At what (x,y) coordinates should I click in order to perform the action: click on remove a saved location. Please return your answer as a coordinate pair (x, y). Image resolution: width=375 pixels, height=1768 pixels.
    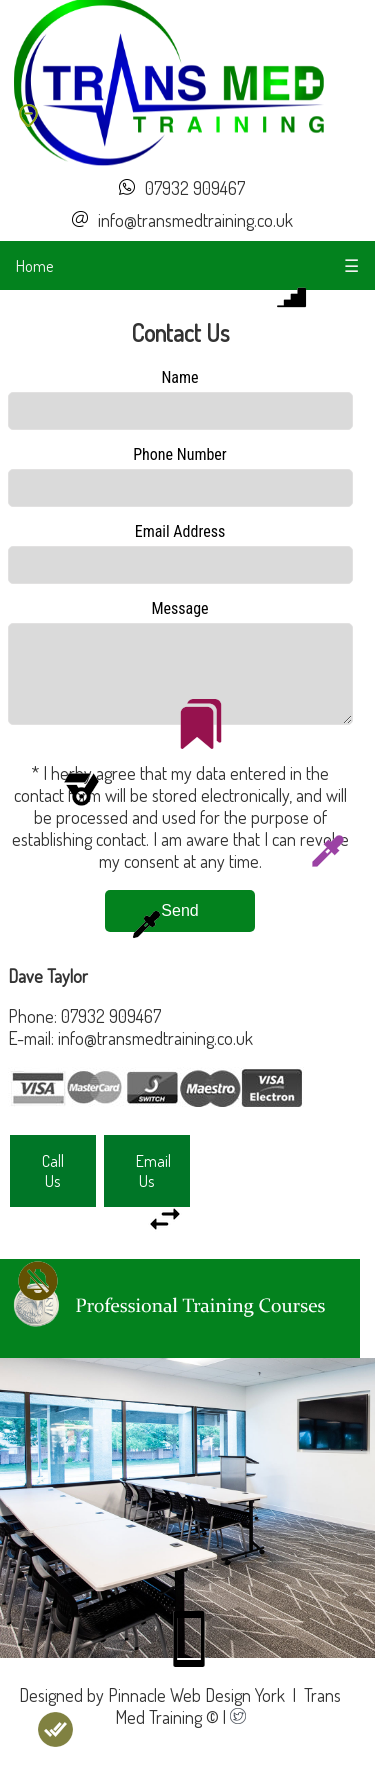
    Looking at the image, I should click on (28, 115).